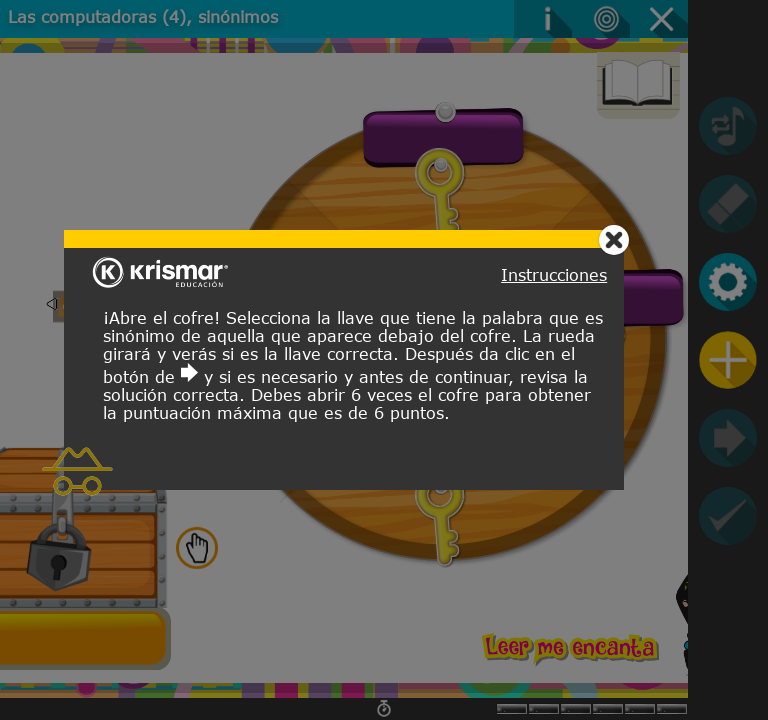  I want to click on enable incognito or private browsing mode, so click(77, 471).